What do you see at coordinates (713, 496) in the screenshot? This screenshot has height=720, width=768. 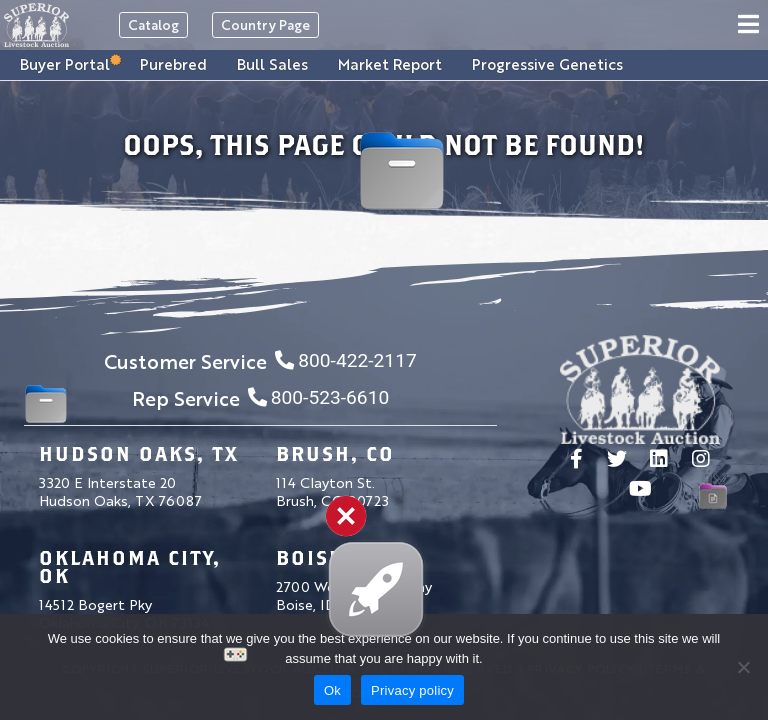 I see `open your documents folder` at bounding box center [713, 496].